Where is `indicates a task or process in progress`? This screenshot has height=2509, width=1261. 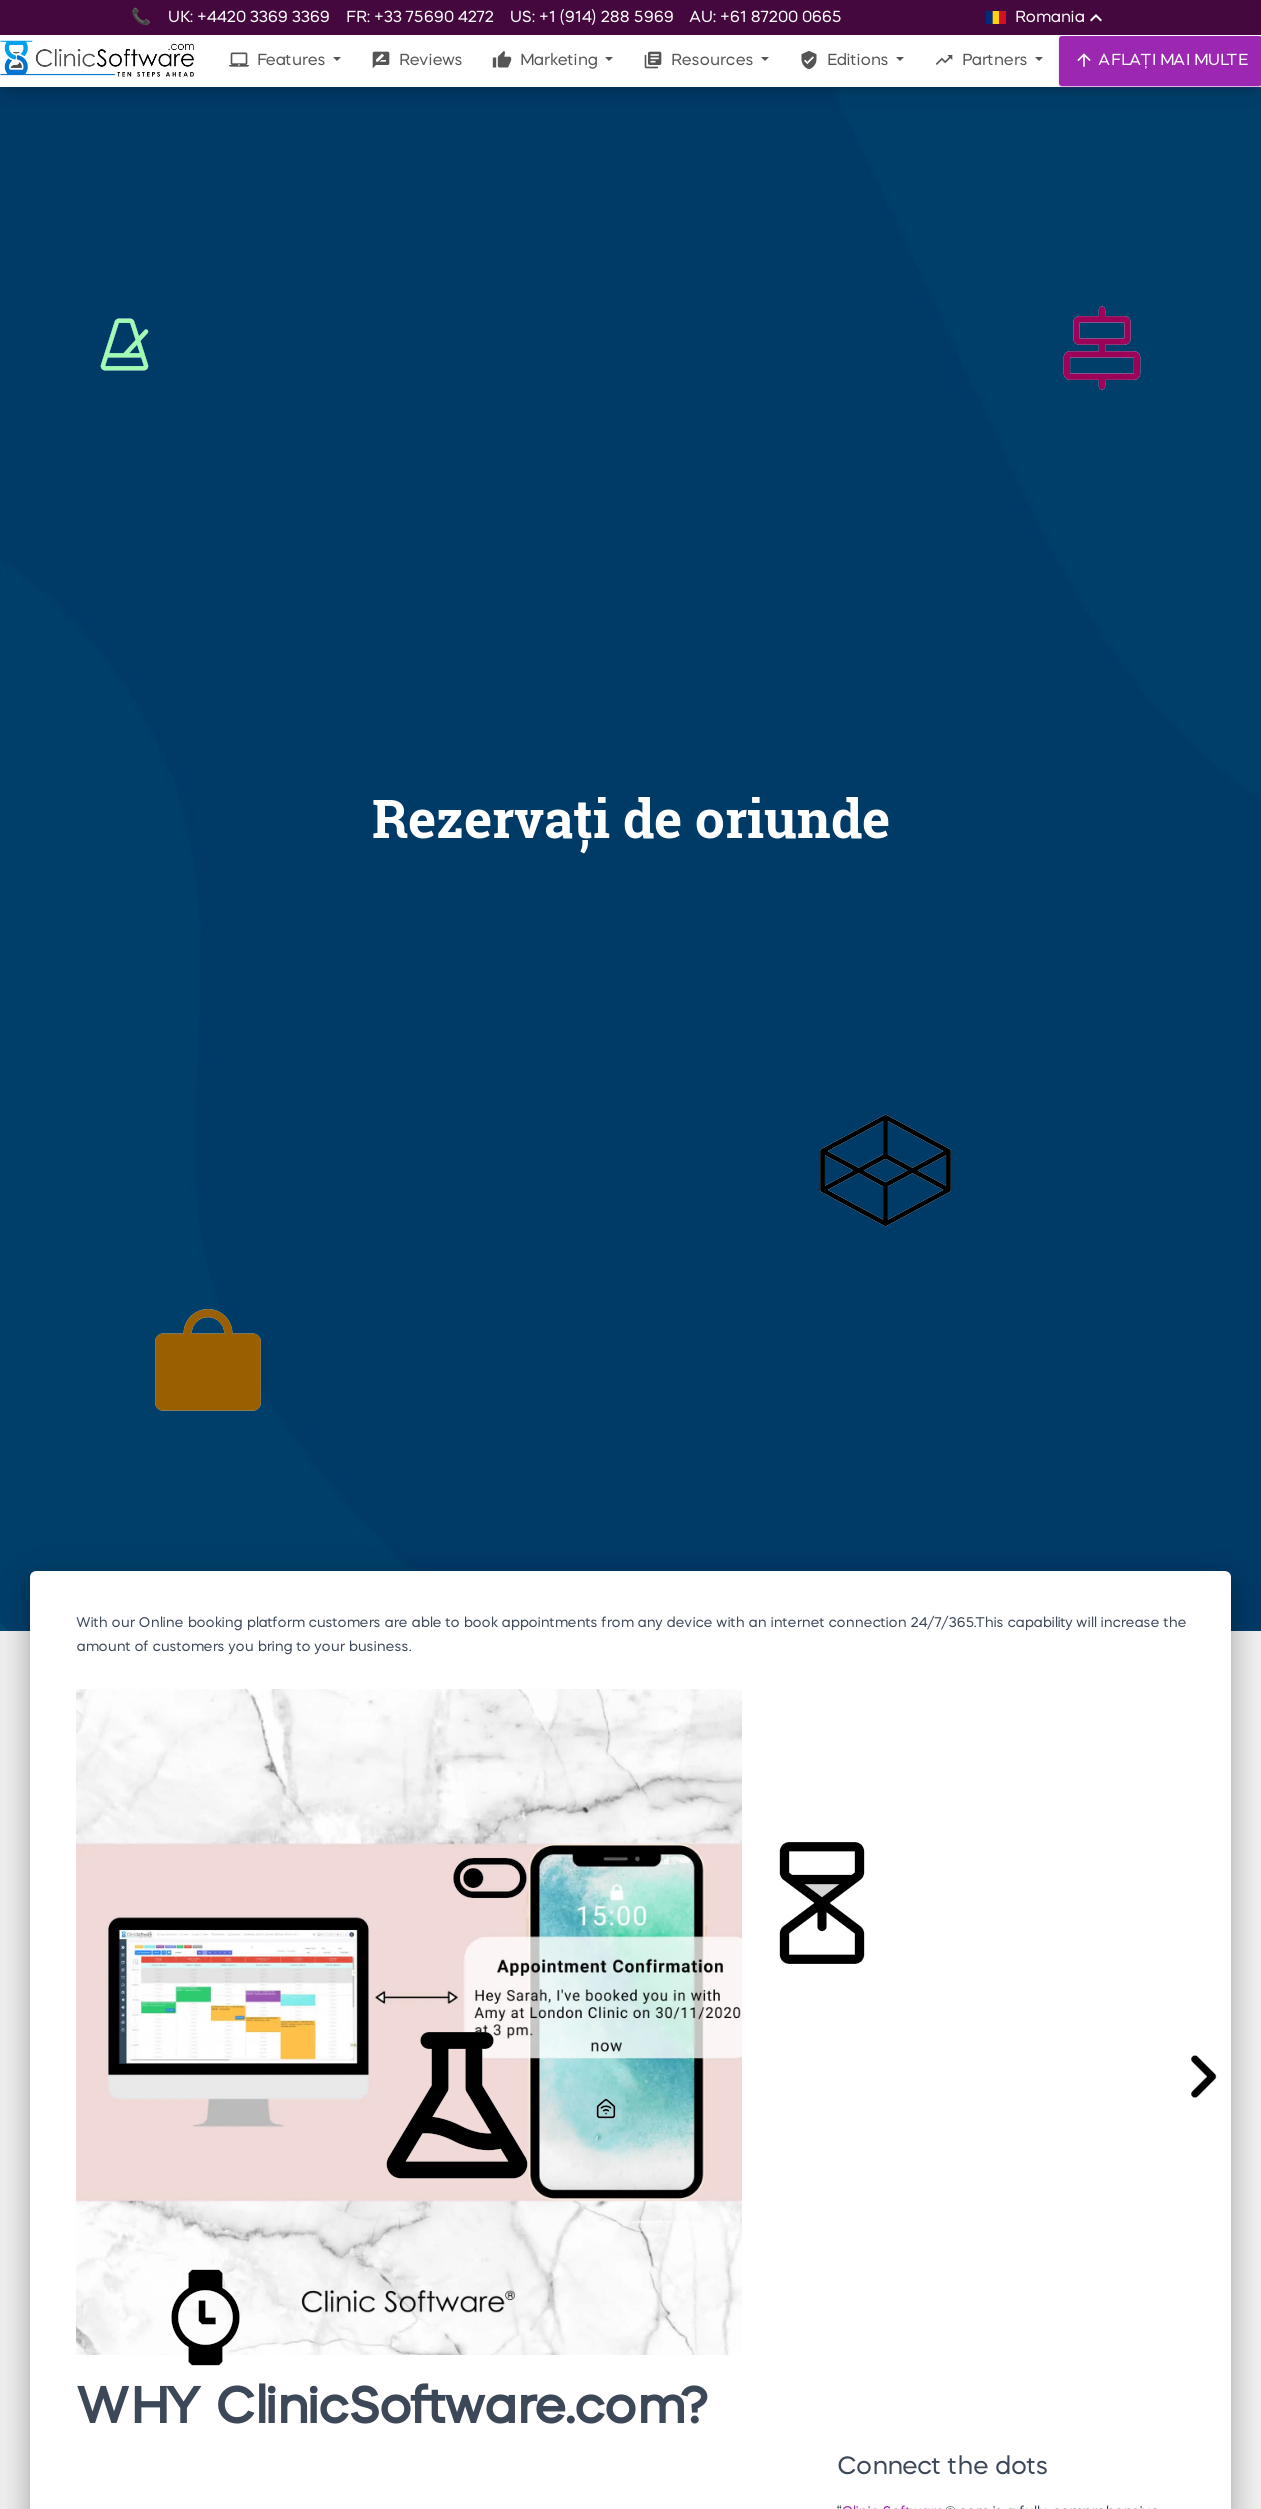 indicates a task or process in progress is located at coordinates (822, 1903).